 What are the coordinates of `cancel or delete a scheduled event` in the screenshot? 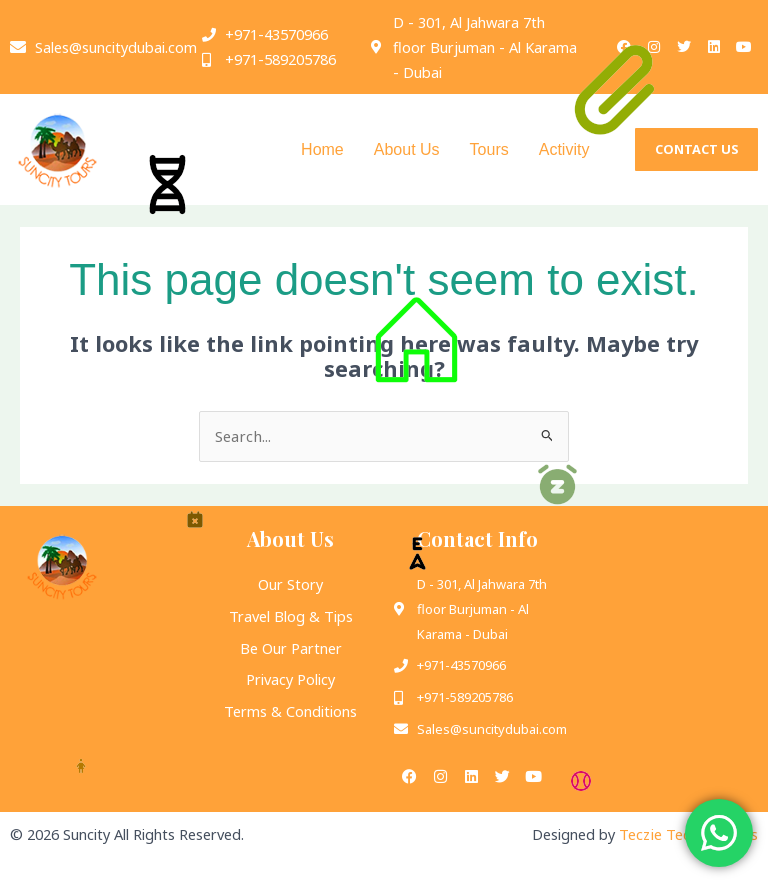 It's located at (195, 520).